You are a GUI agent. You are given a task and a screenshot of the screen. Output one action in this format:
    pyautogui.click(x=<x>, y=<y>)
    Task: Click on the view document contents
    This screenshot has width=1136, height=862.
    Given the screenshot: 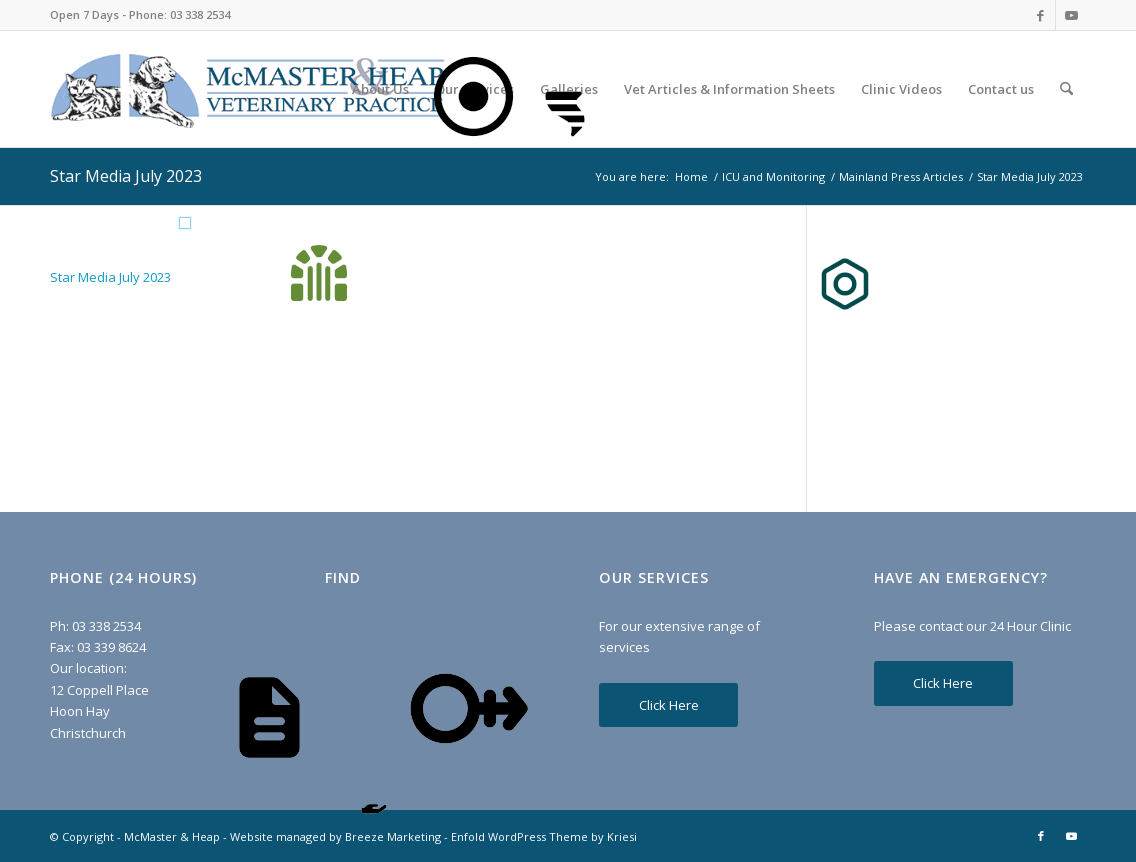 What is the action you would take?
    pyautogui.click(x=269, y=717)
    